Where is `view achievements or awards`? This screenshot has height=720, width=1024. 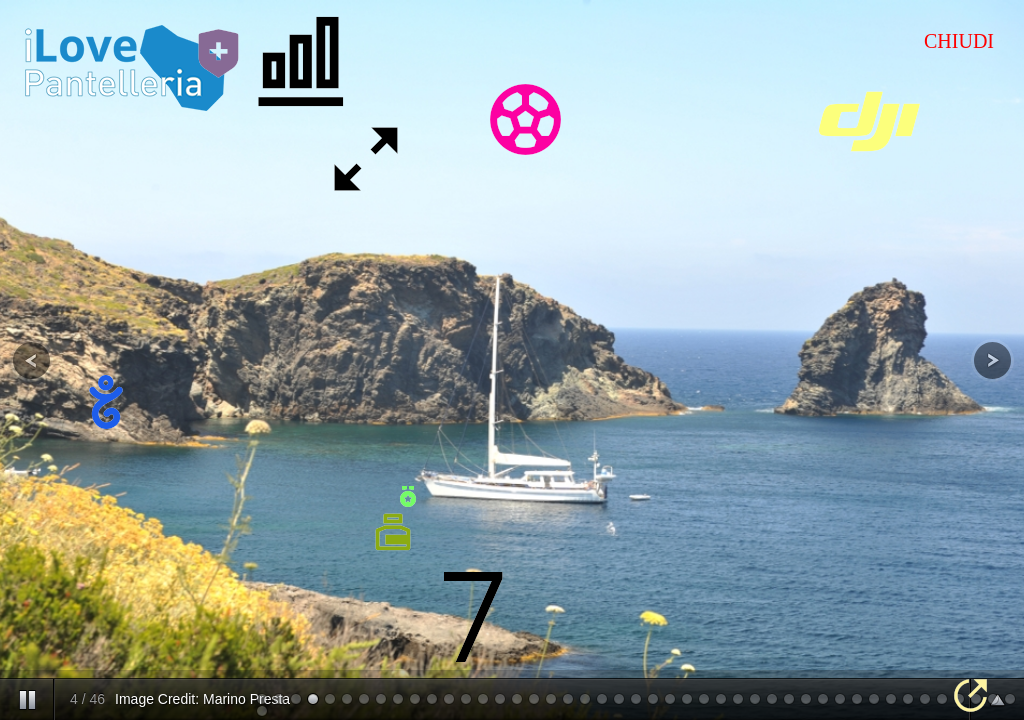 view achievements or awards is located at coordinates (408, 496).